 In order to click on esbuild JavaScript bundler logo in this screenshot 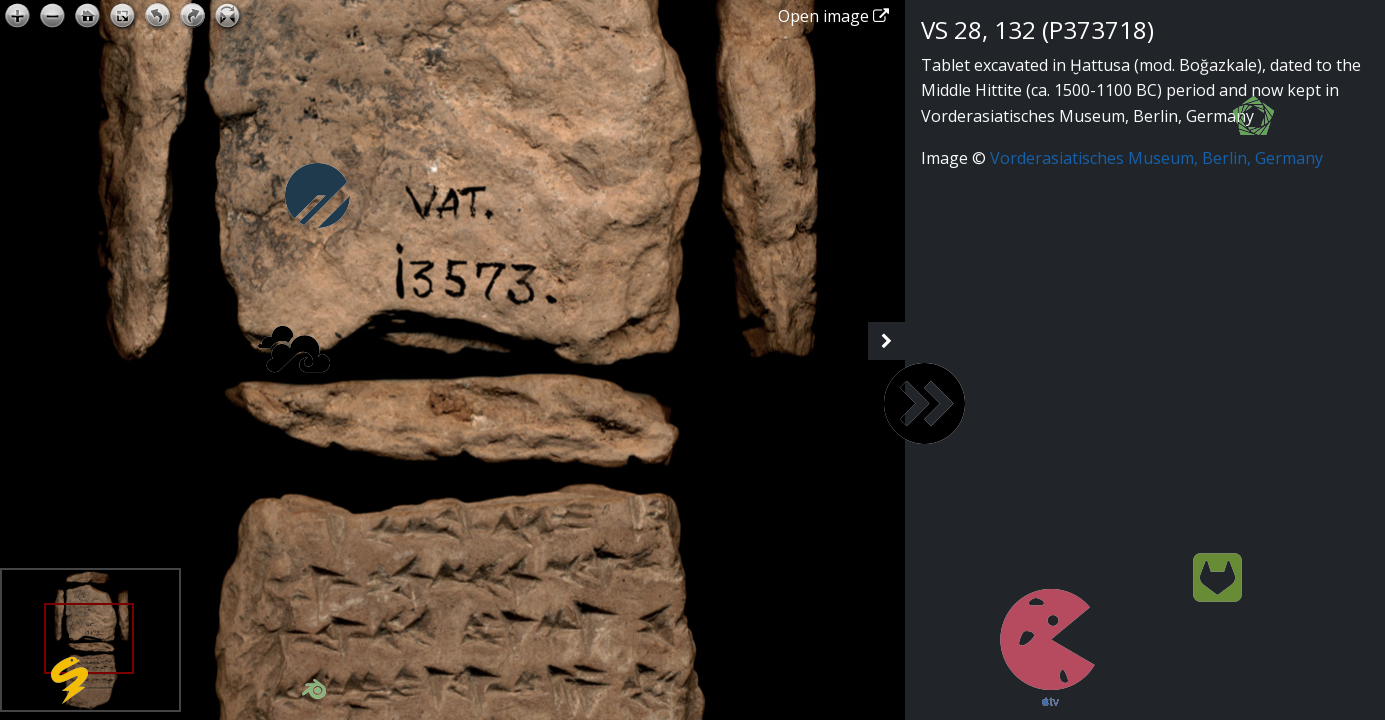, I will do `click(924, 403)`.